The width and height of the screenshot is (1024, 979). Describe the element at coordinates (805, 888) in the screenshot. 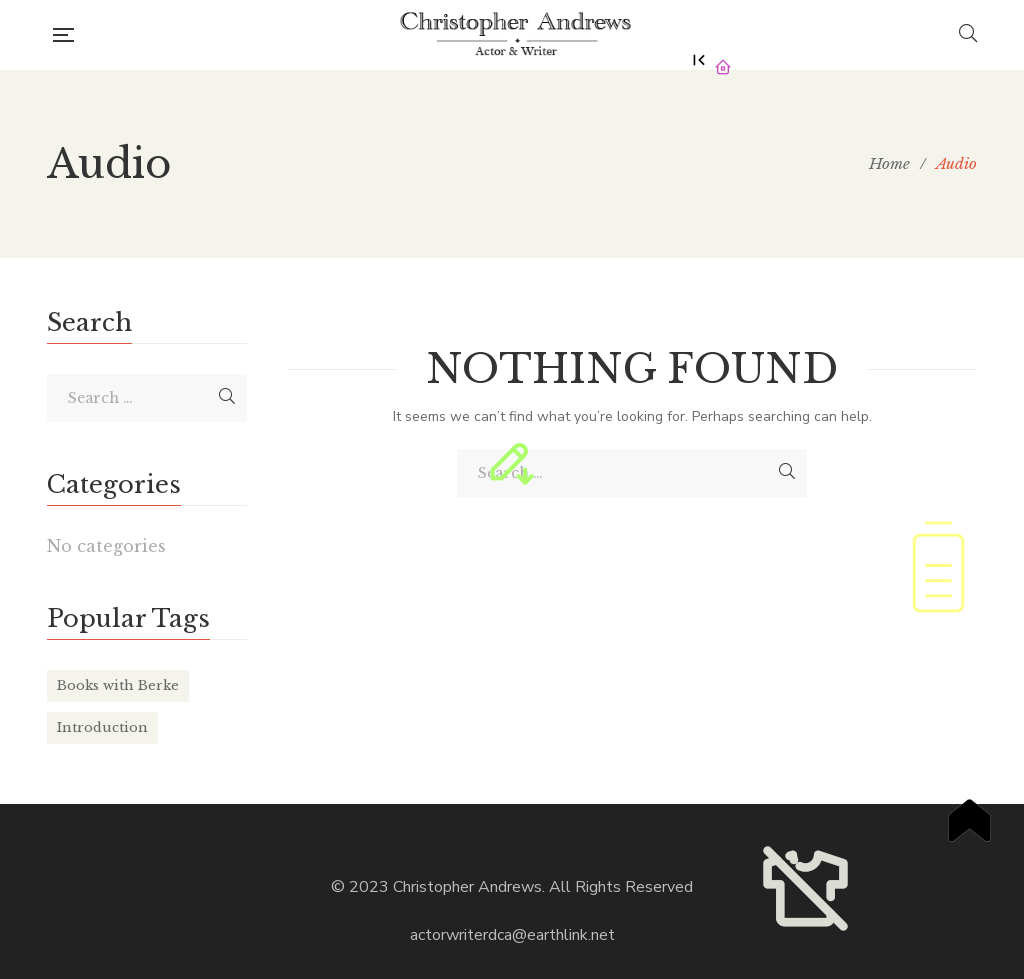

I see `clothing item unavailable or out of stock` at that location.